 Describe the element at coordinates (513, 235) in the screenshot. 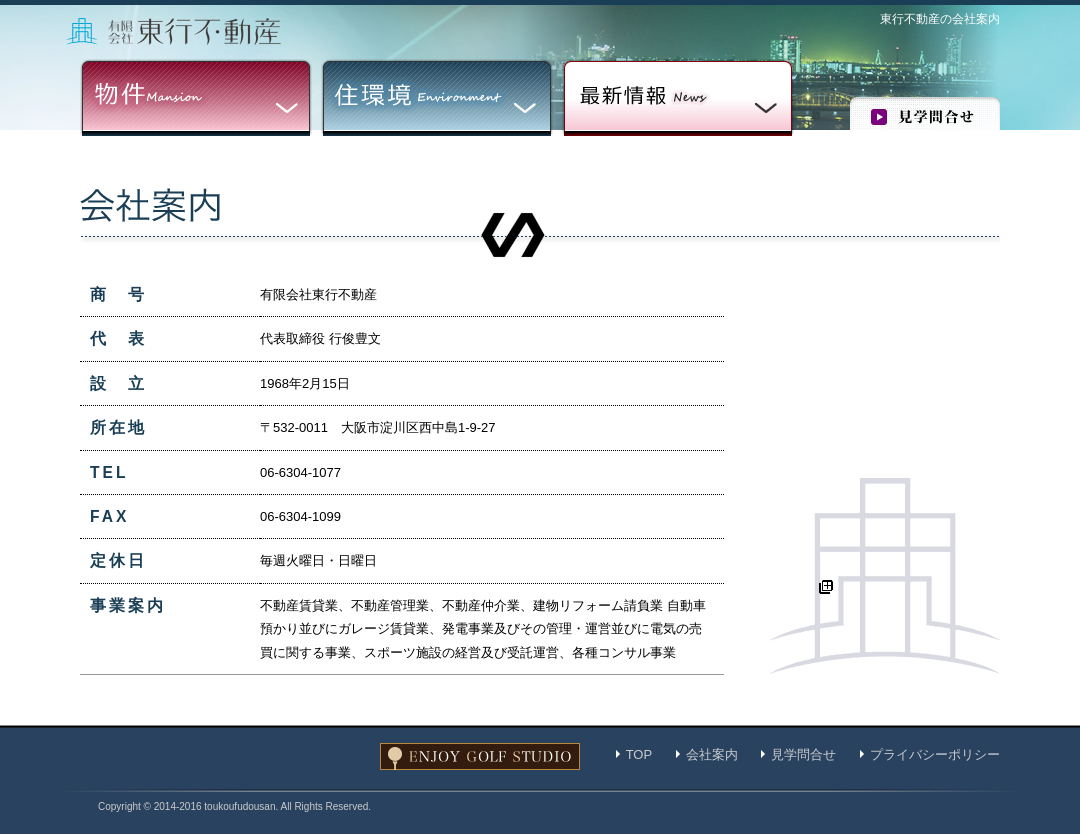

I see `polymer project logo` at that location.